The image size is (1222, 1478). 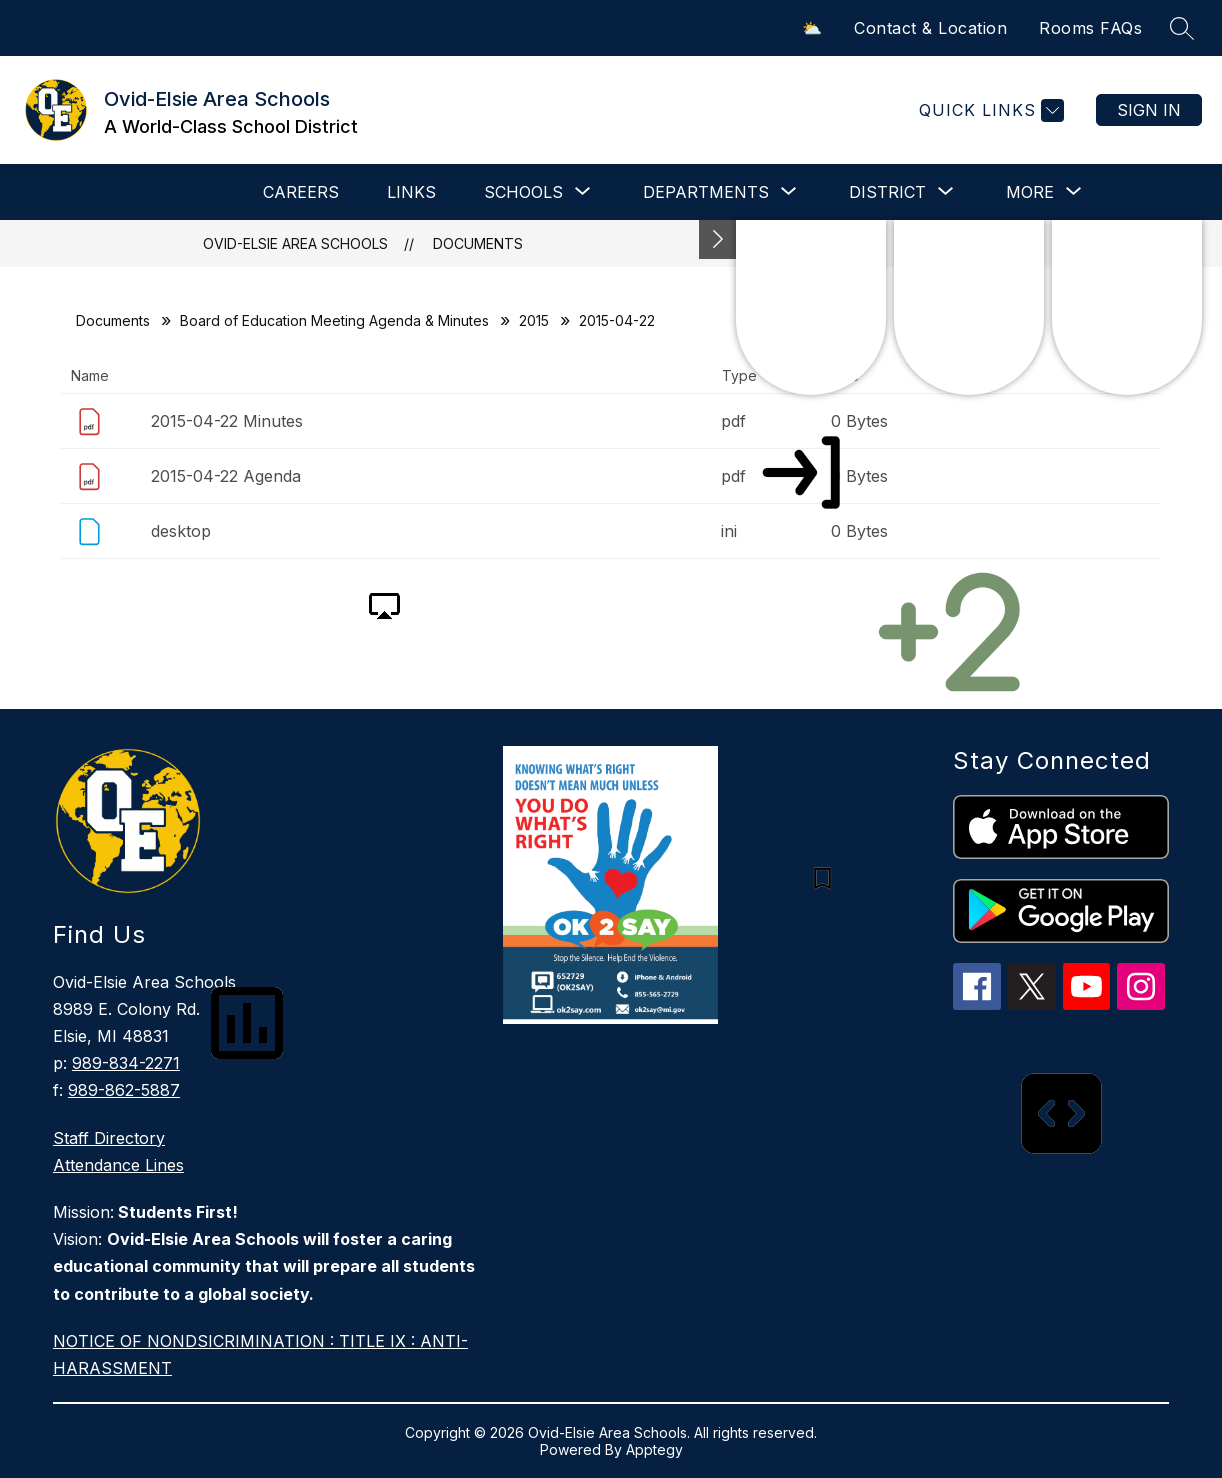 I want to click on increase exposure by 2 stops, so click(x=953, y=632).